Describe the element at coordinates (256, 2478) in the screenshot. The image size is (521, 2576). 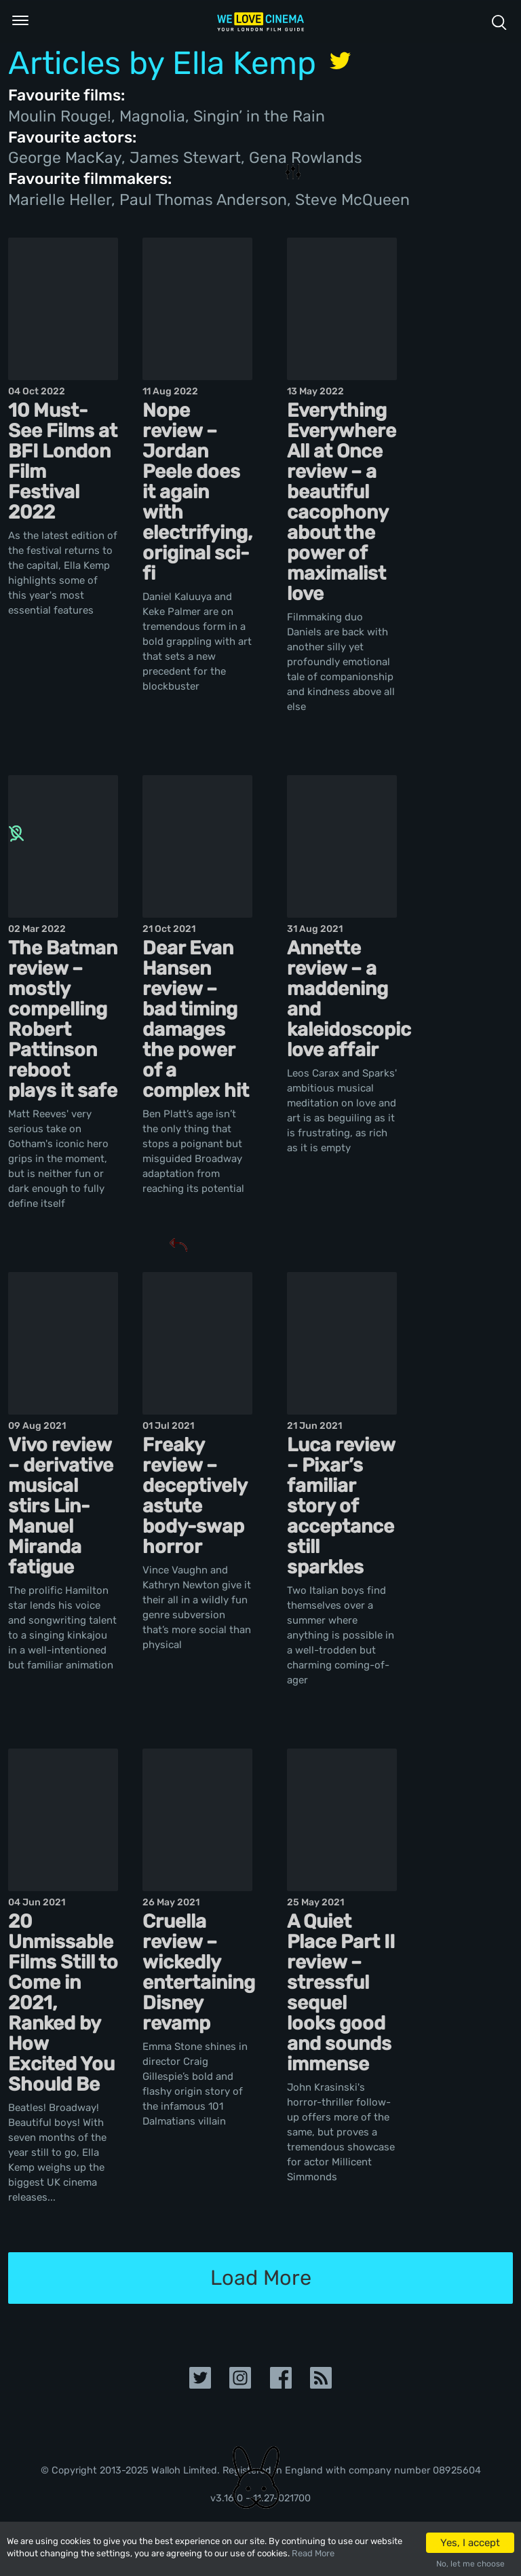
I see `access pet or animal-related features` at that location.